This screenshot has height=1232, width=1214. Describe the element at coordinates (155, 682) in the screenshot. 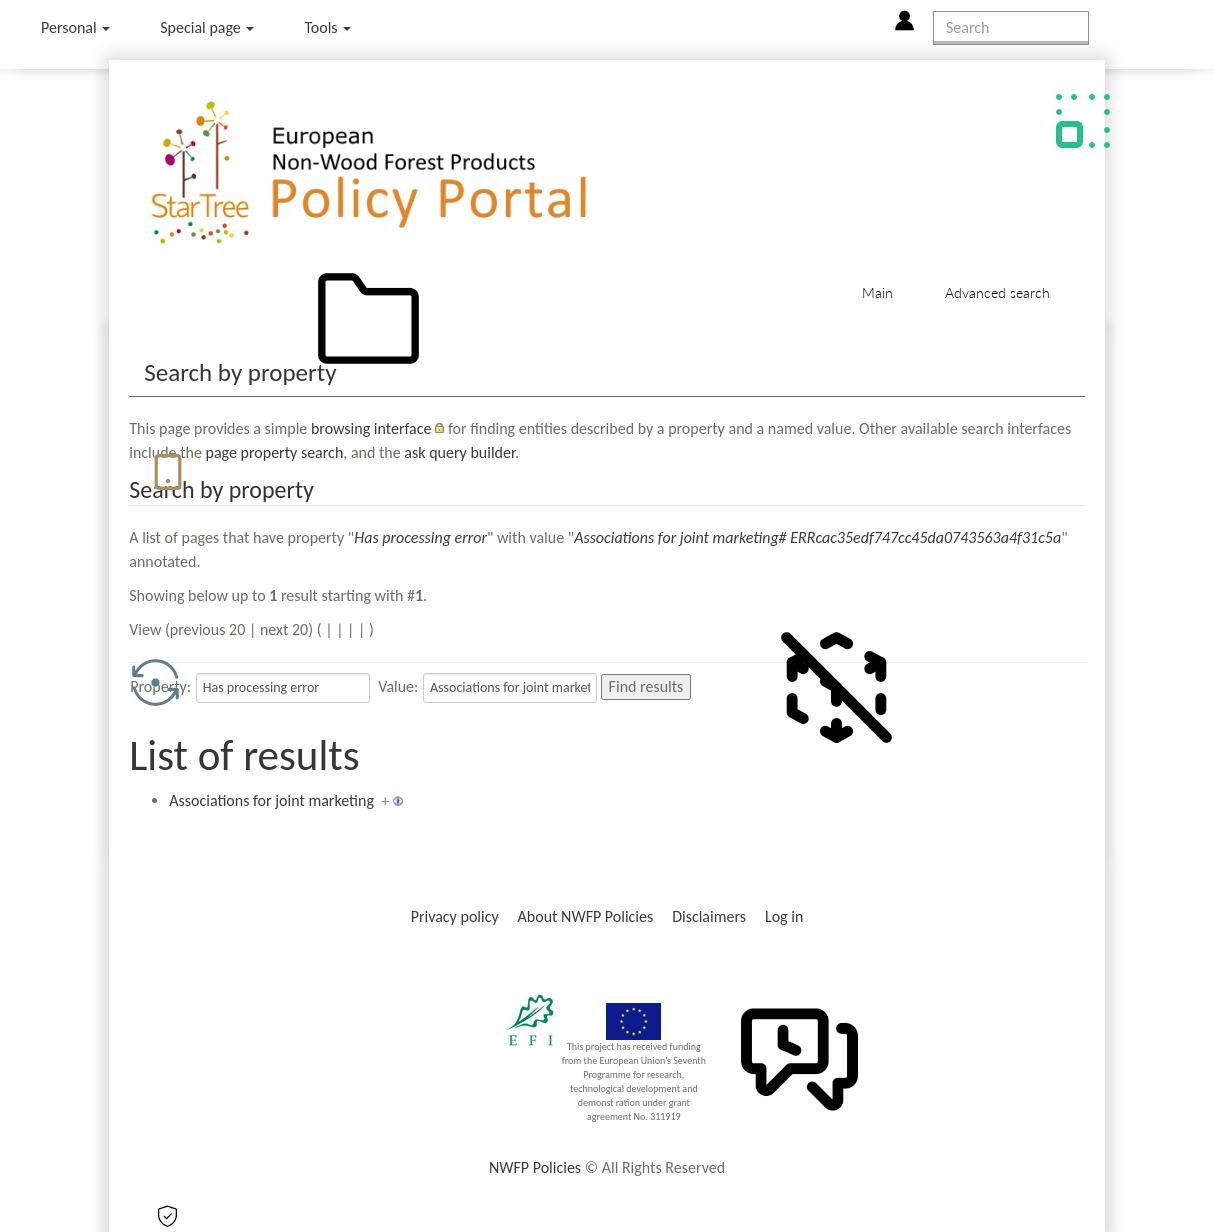

I see `reopen a previously closed issue` at that location.